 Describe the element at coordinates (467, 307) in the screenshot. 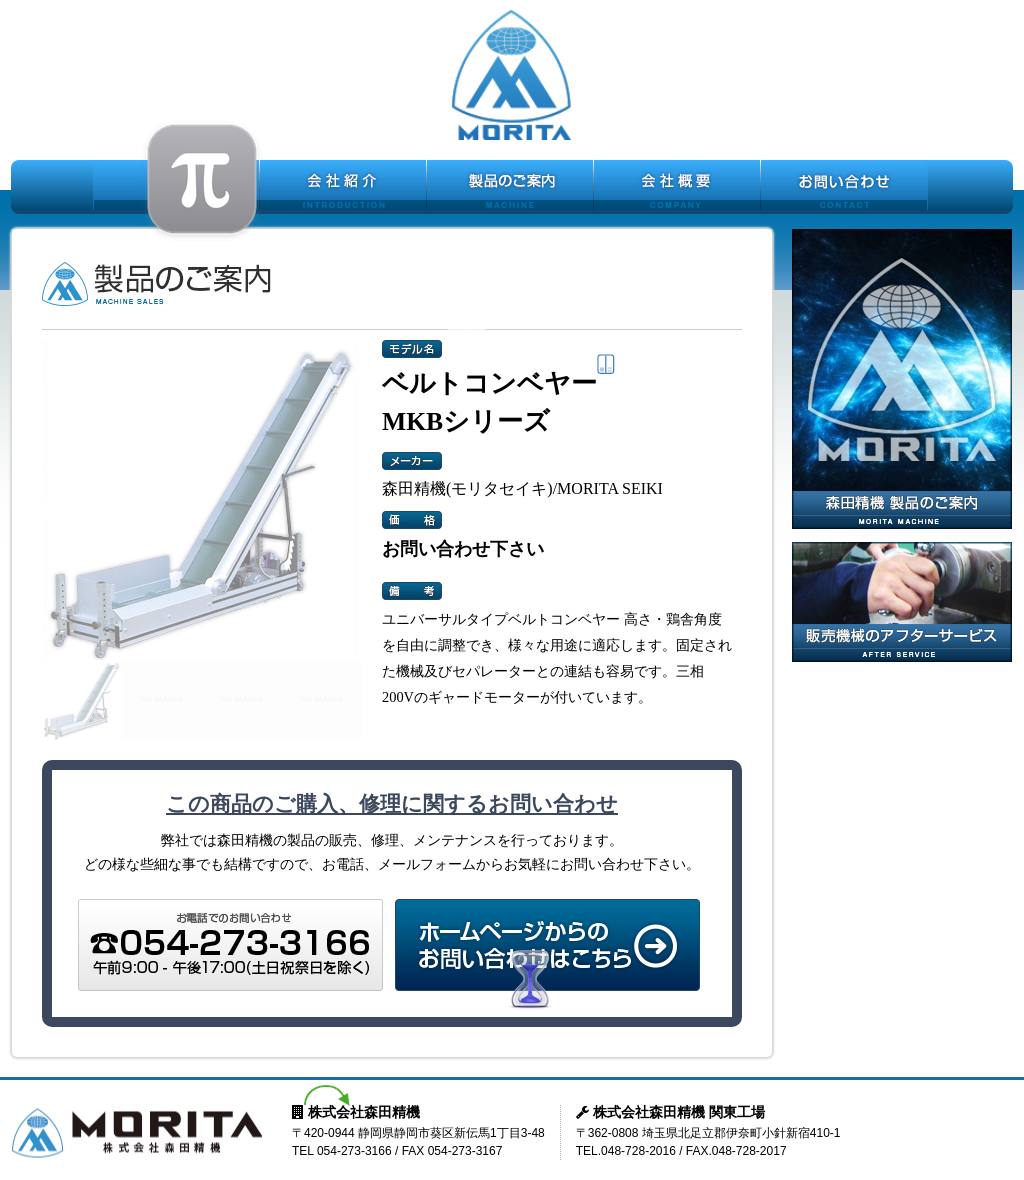

I see `placeholder or missing library behavior indicator` at that location.